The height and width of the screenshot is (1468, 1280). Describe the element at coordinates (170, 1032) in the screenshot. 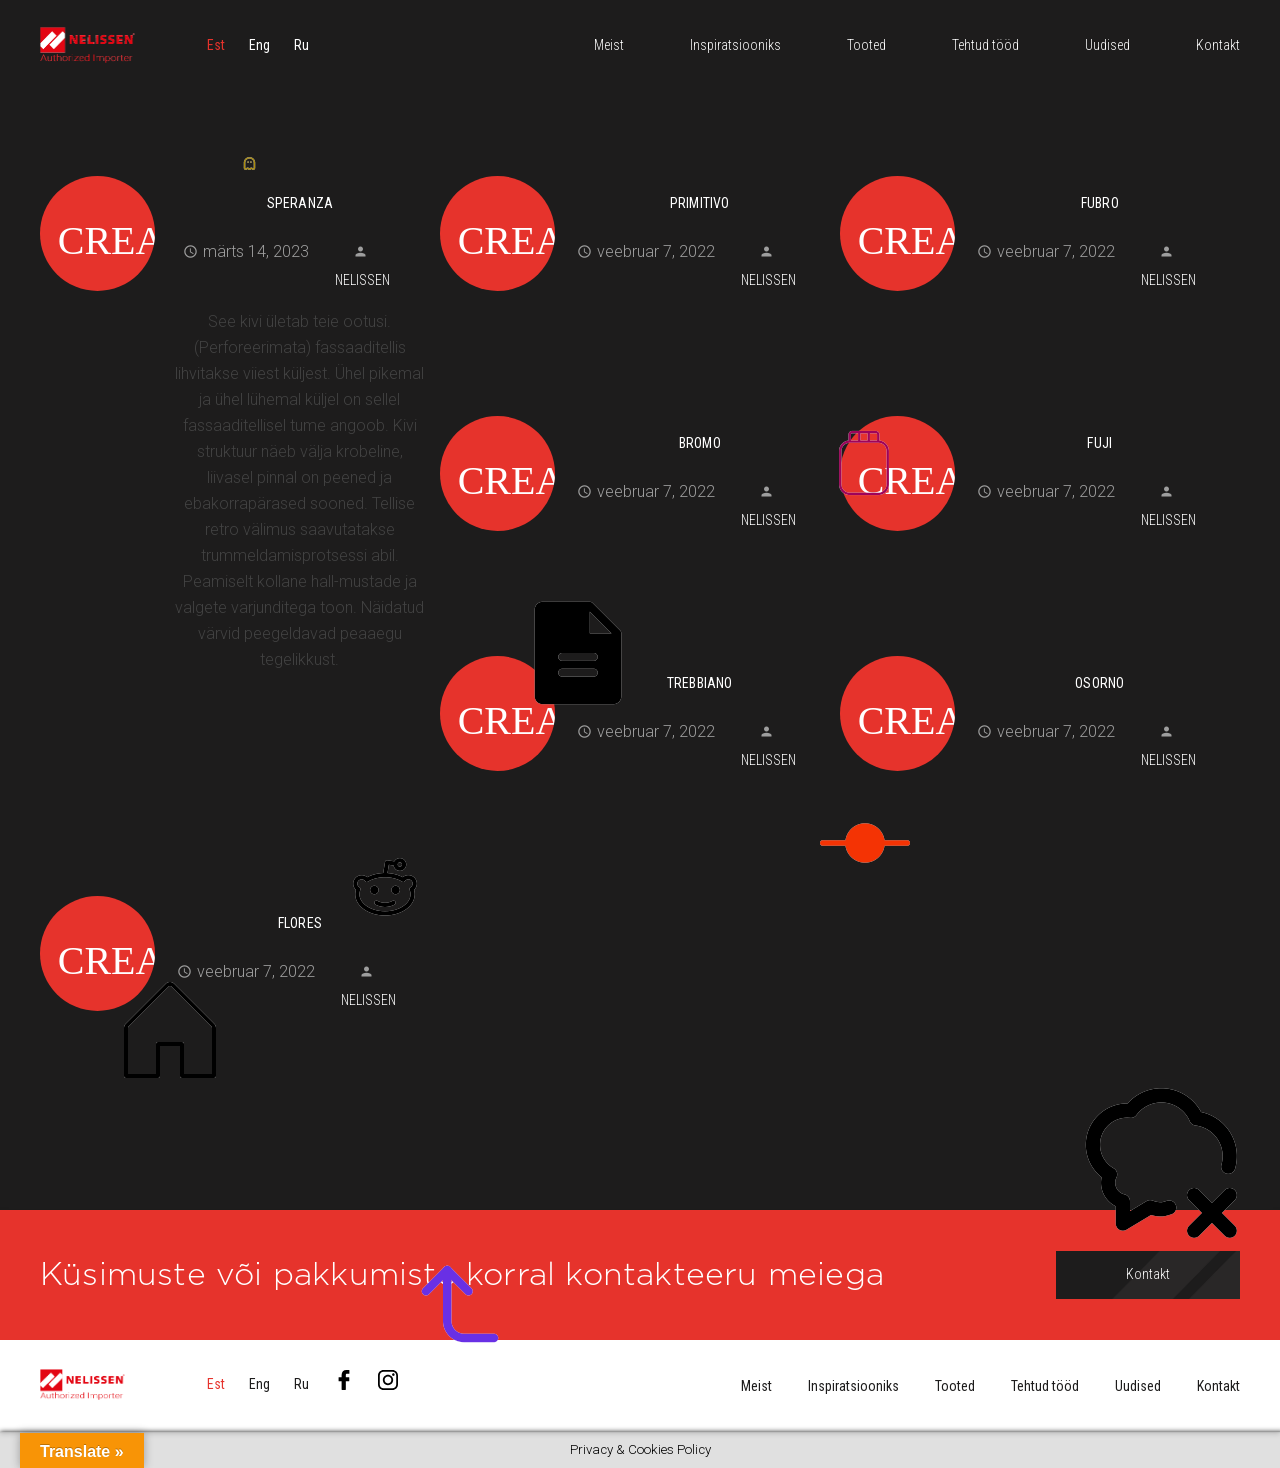

I see `navigate to home screen` at that location.